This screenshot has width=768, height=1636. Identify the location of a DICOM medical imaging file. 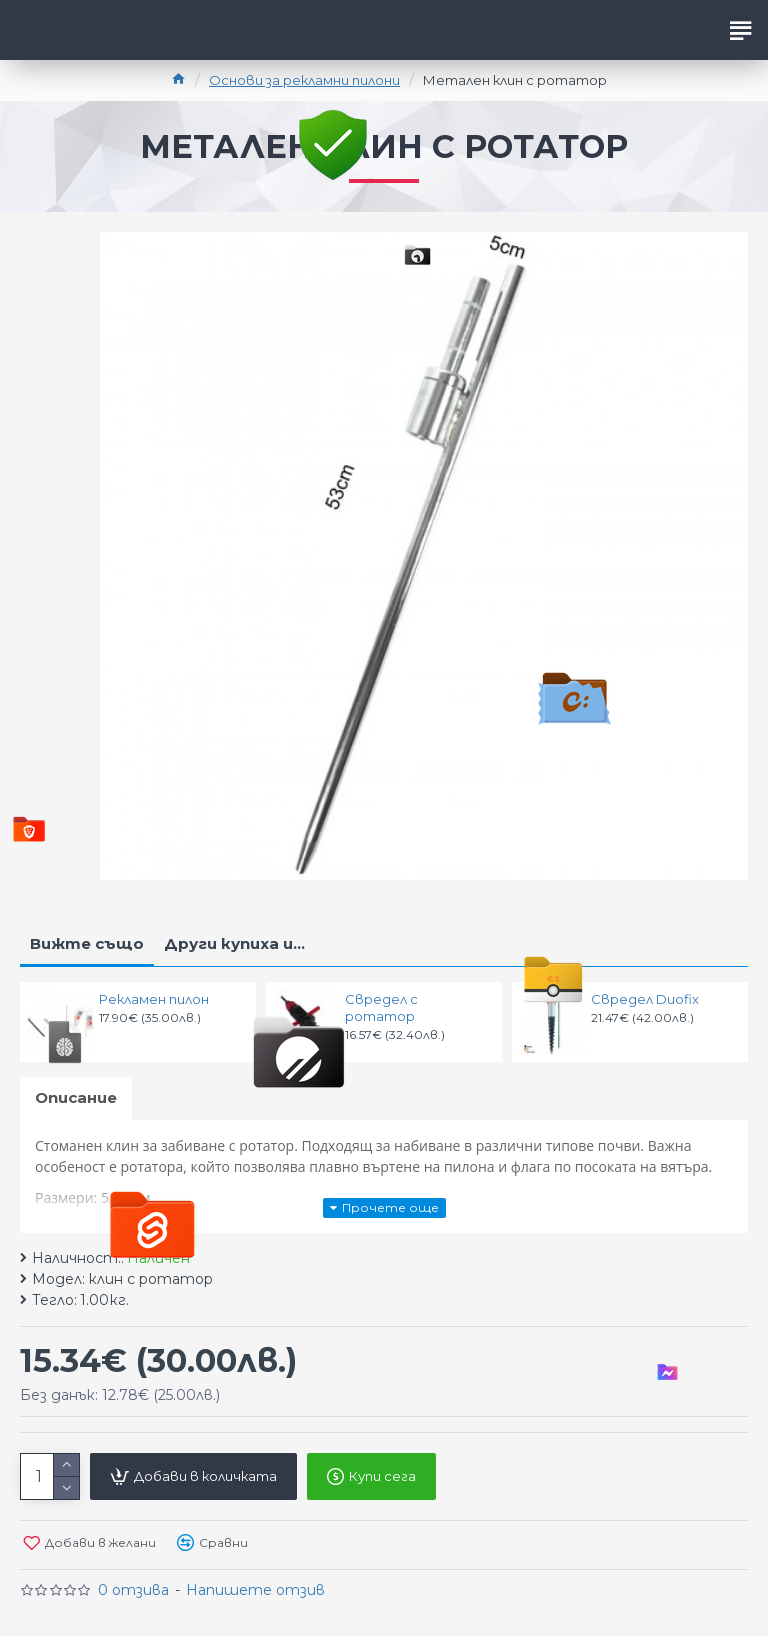
(65, 1042).